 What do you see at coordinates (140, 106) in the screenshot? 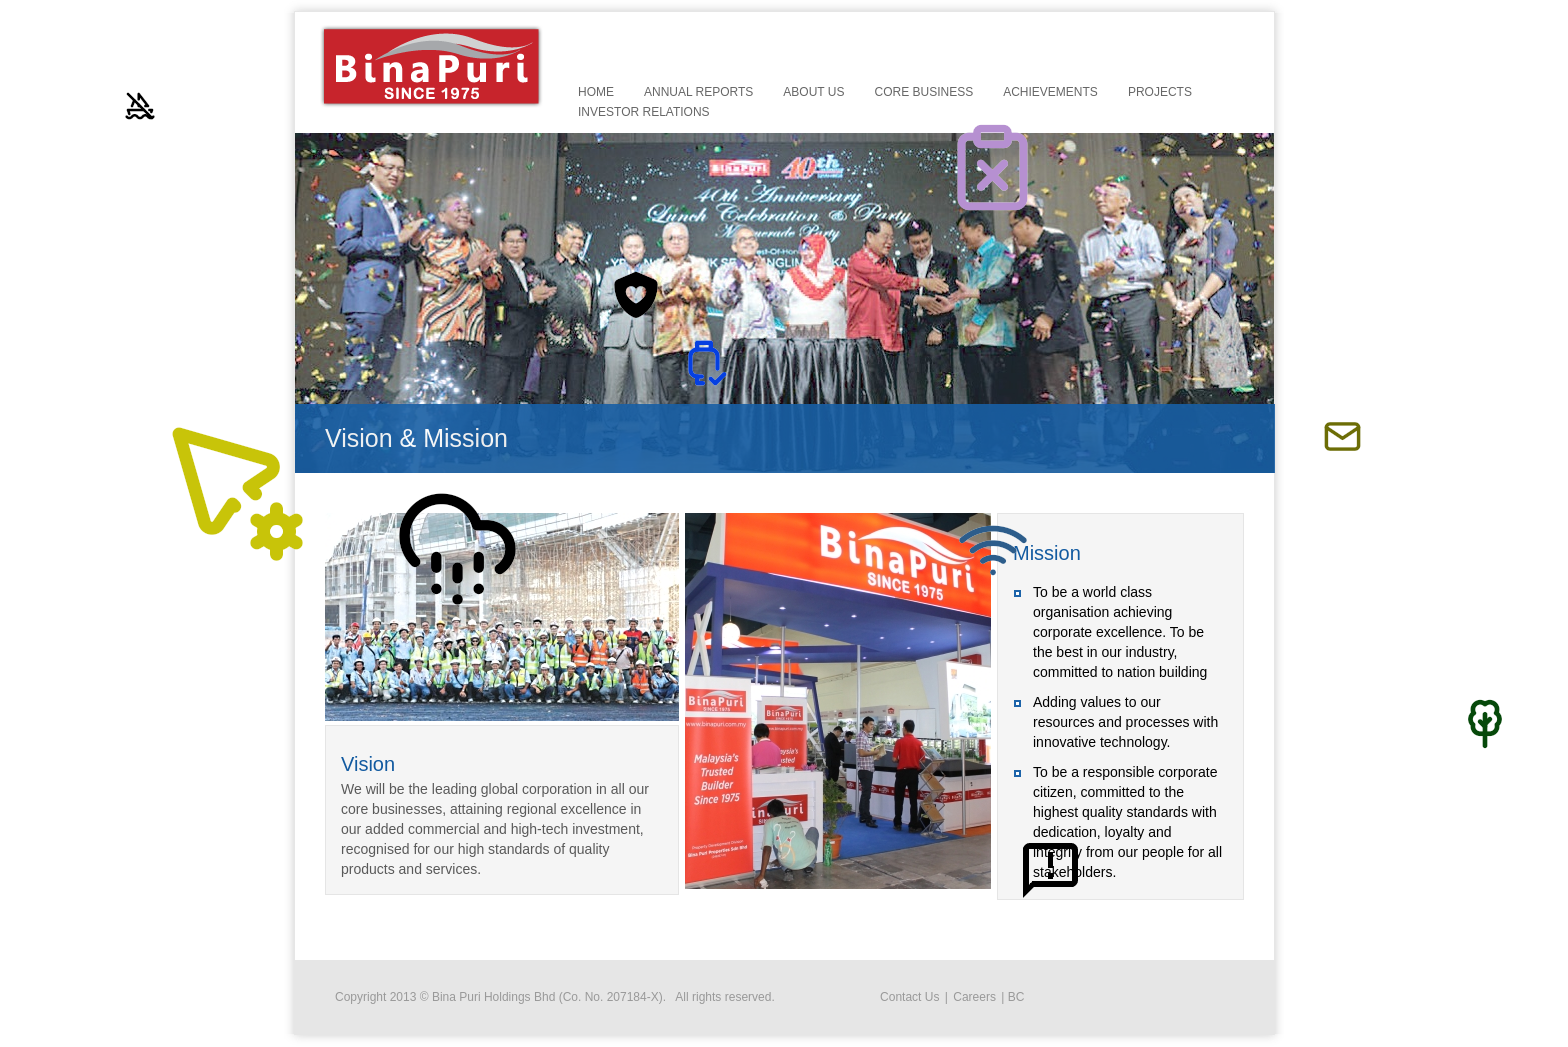
I see `sailing or boating unavailable` at bounding box center [140, 106].